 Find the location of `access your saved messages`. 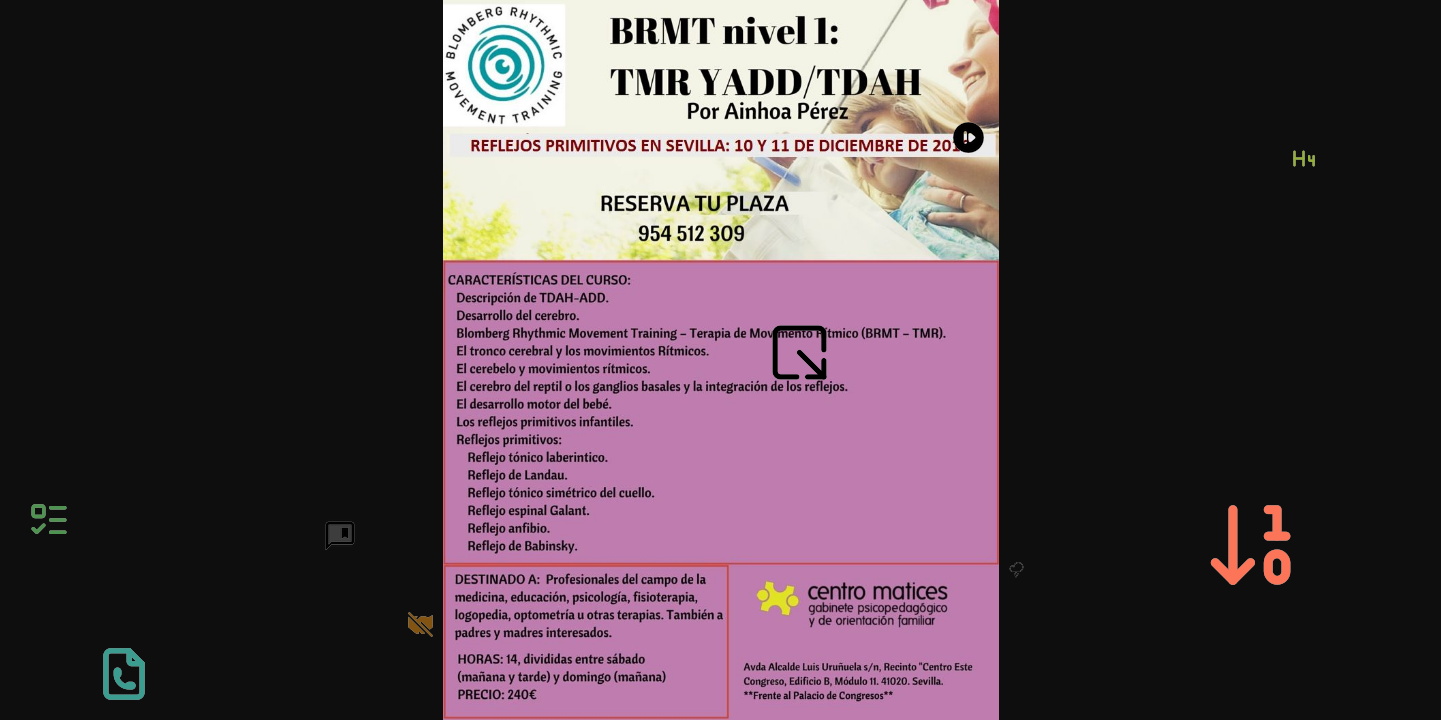

access your saved messages is located at coordinates (340, 536).